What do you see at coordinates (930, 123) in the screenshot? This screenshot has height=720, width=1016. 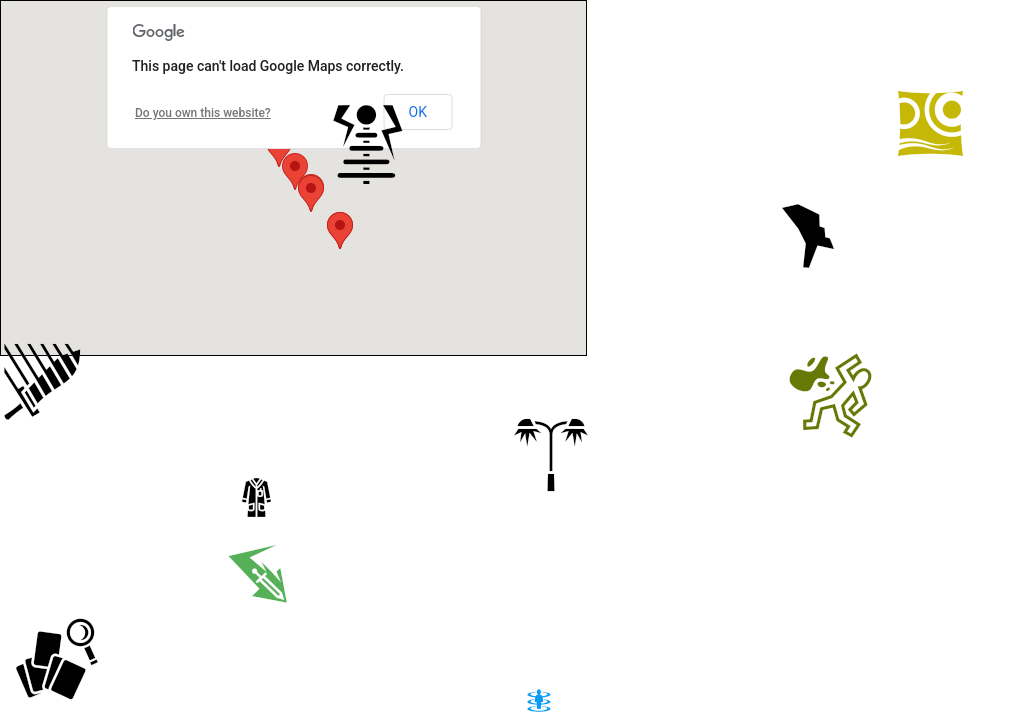 I see `decorative game UI element or background pattern` at bounding box center [930, 123].